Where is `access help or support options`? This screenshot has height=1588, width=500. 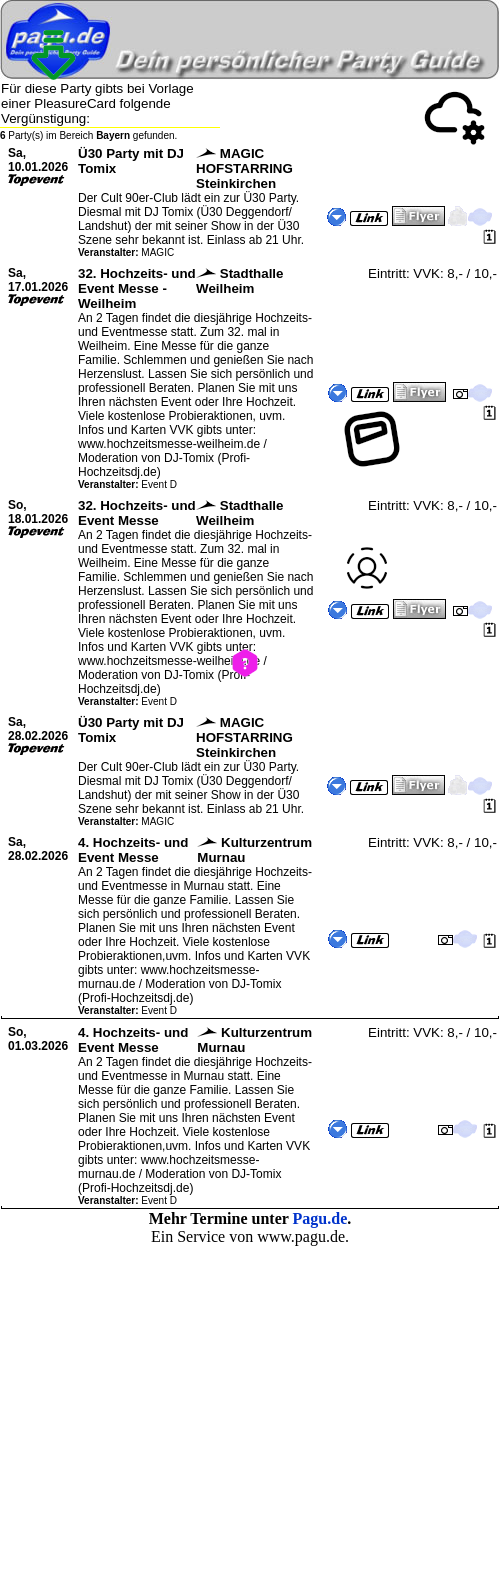 access help or support options is located at coordinates (245, 663).